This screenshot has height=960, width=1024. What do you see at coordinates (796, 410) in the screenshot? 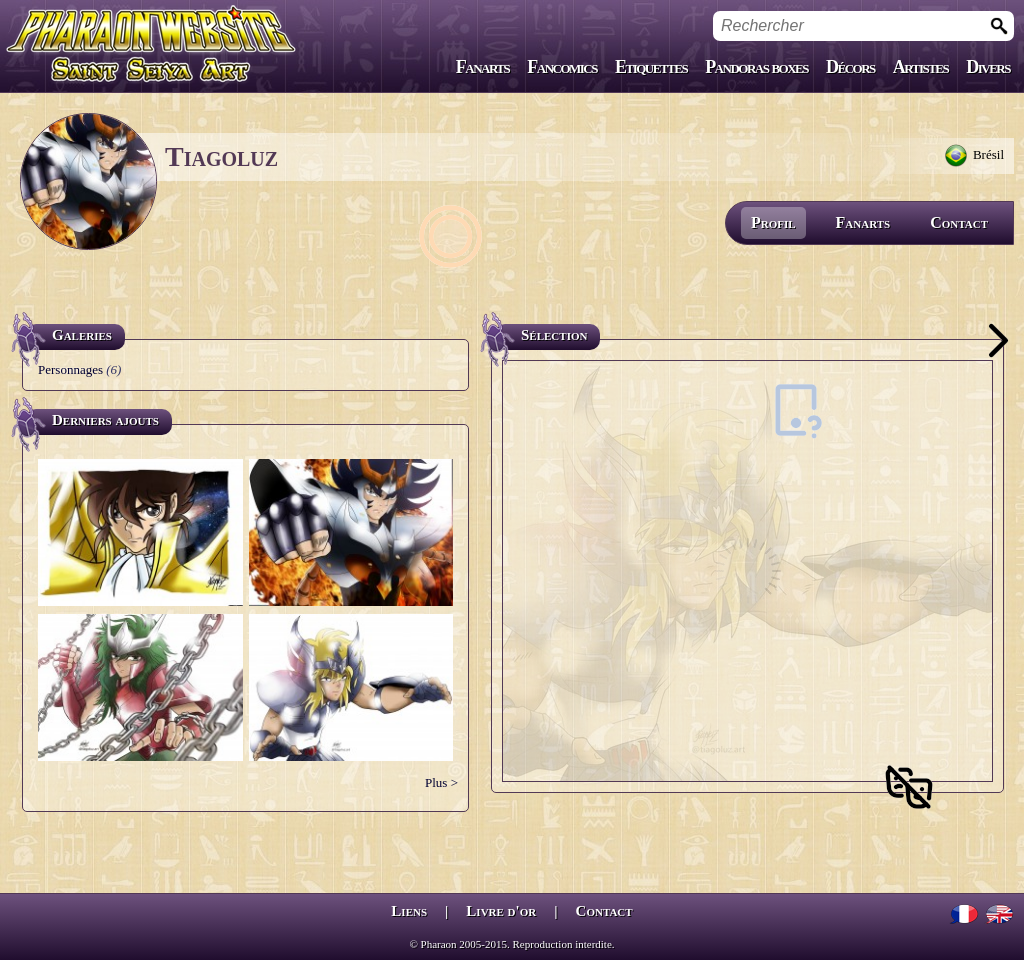
I see `tablet device help or support` at bounding box center [796, 410].